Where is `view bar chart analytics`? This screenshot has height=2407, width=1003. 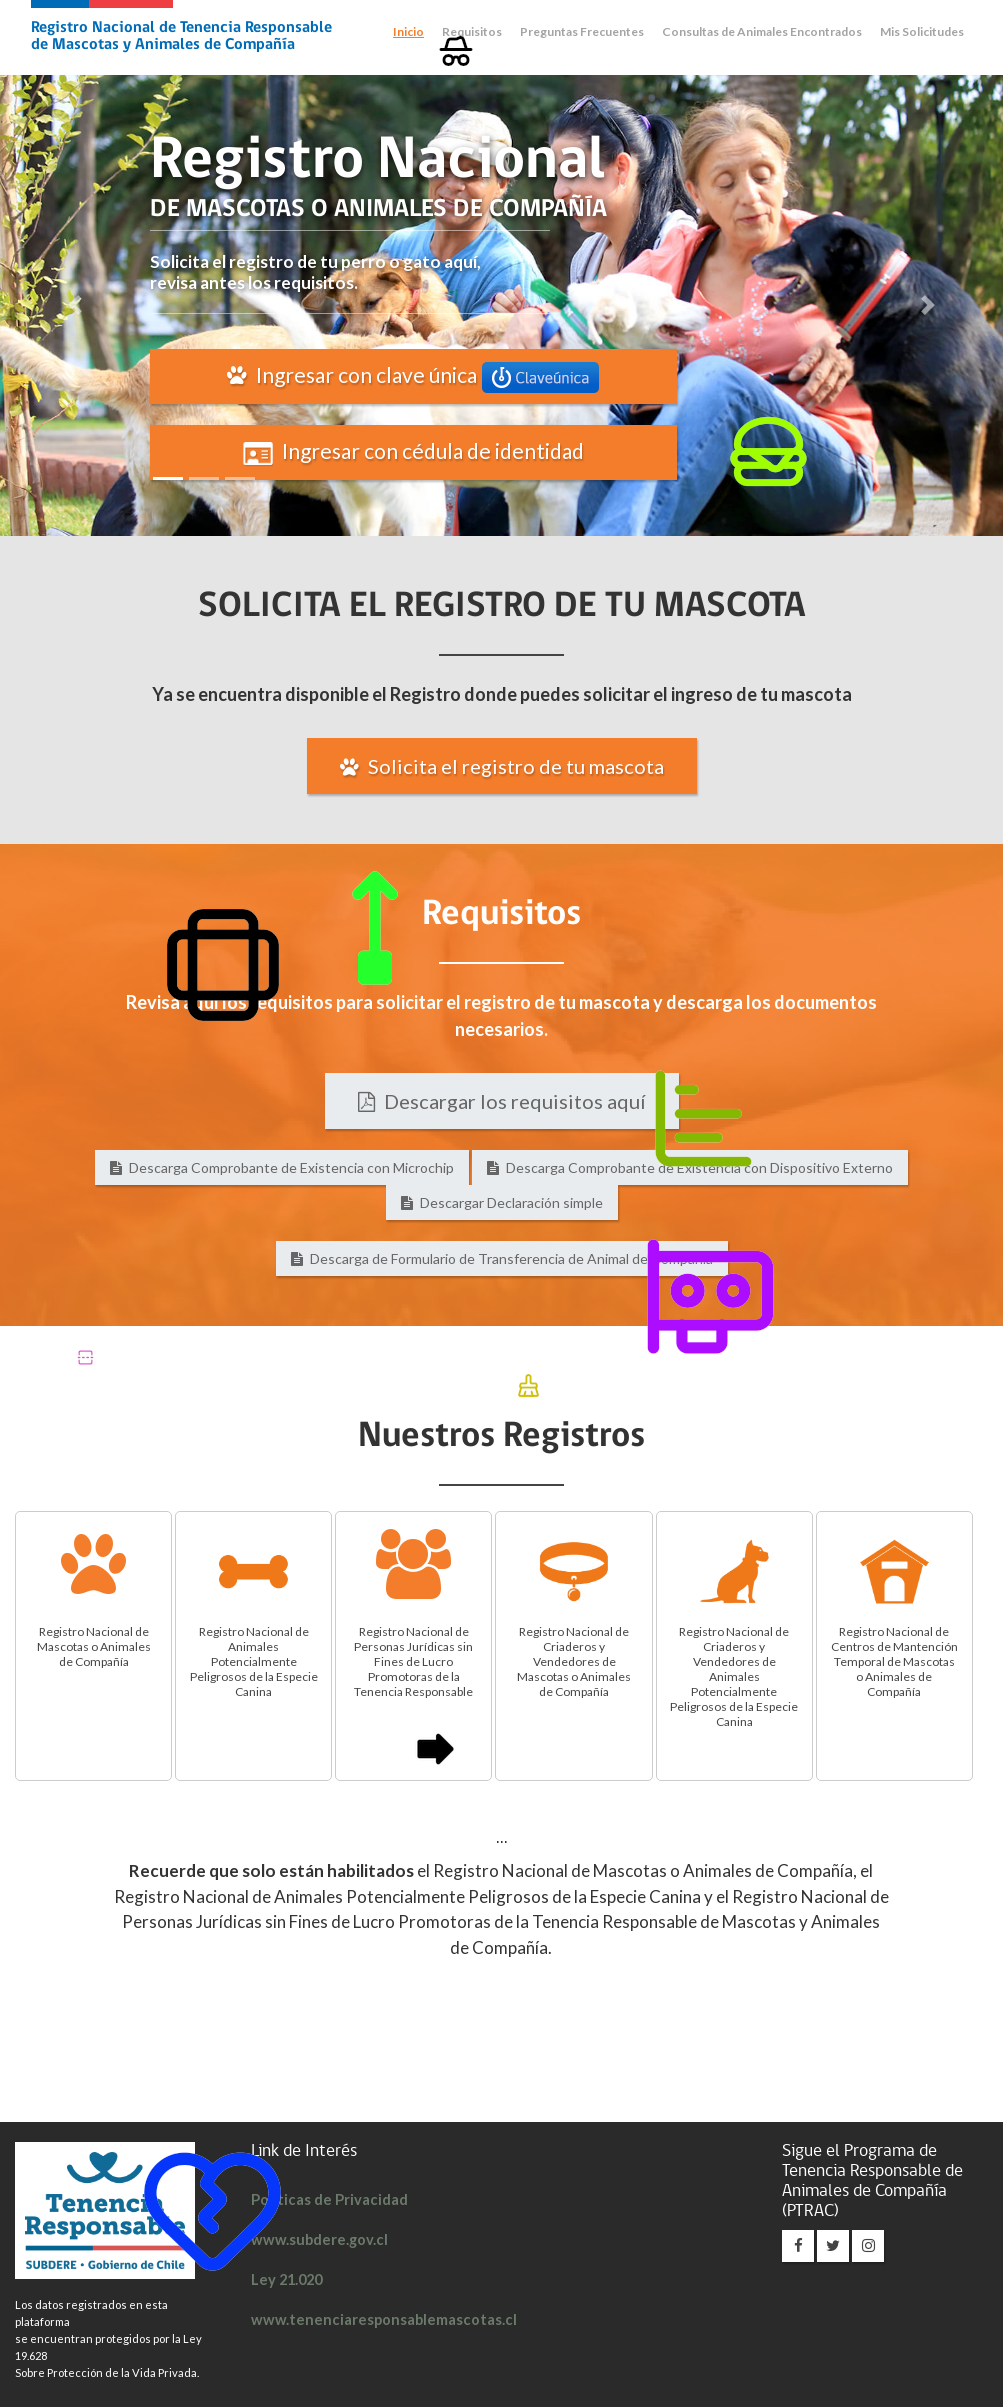 view bar chart analytics is located at coordinates (703, 1118).